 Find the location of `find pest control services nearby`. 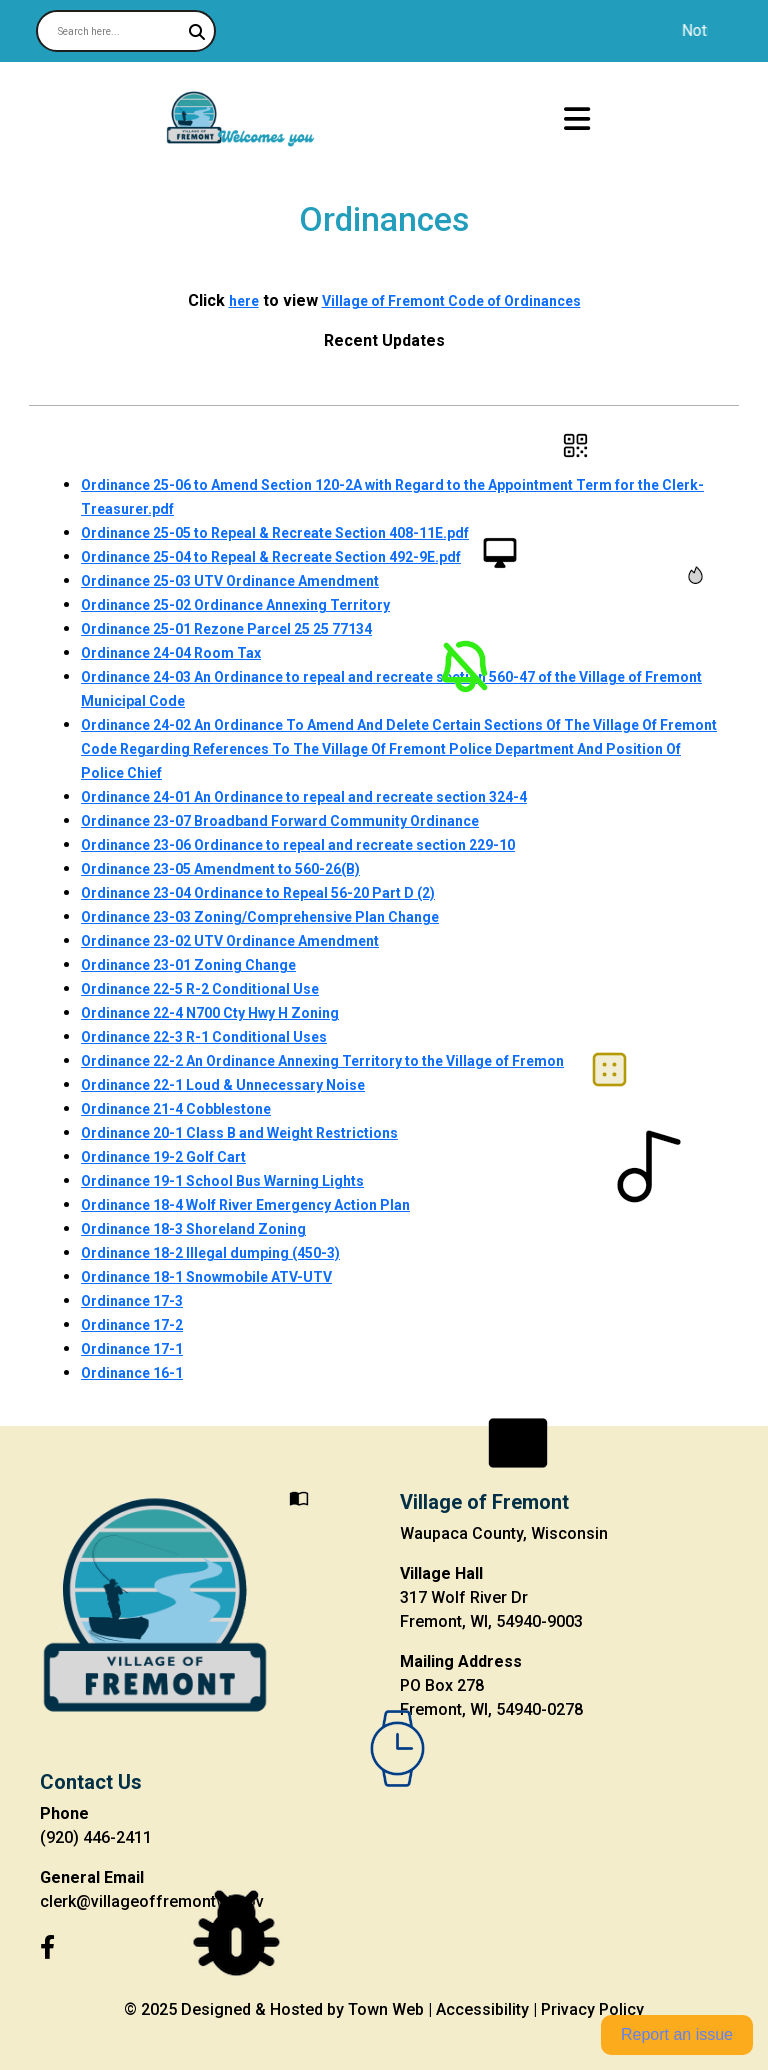

find pest control services nearby is located at coordinates (236, 1932).